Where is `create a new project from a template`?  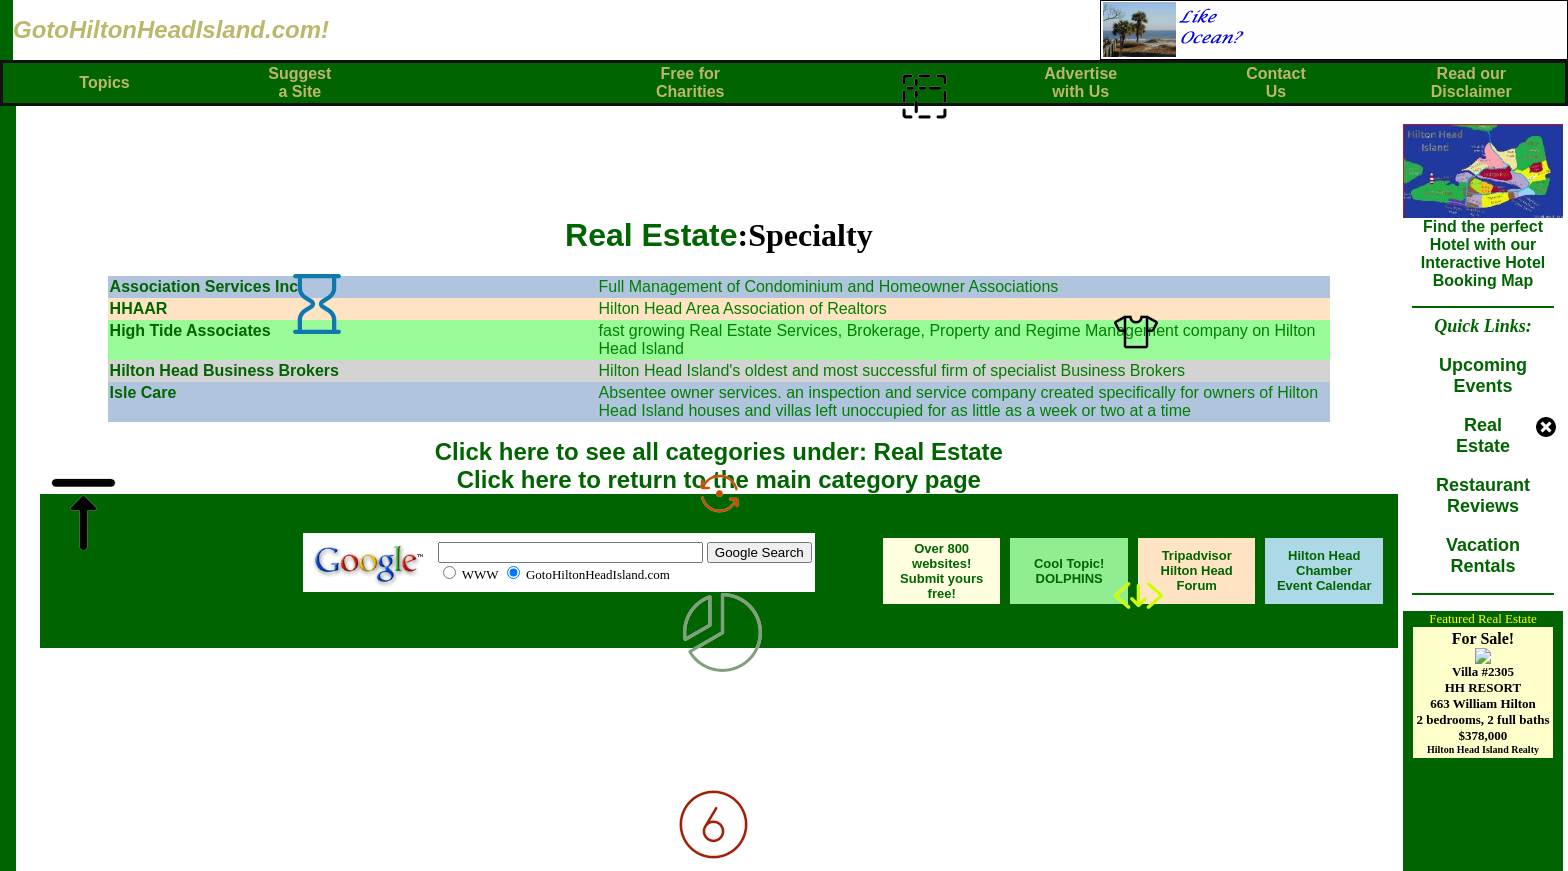
create a new project from a template is located at coordinates (924, 96).